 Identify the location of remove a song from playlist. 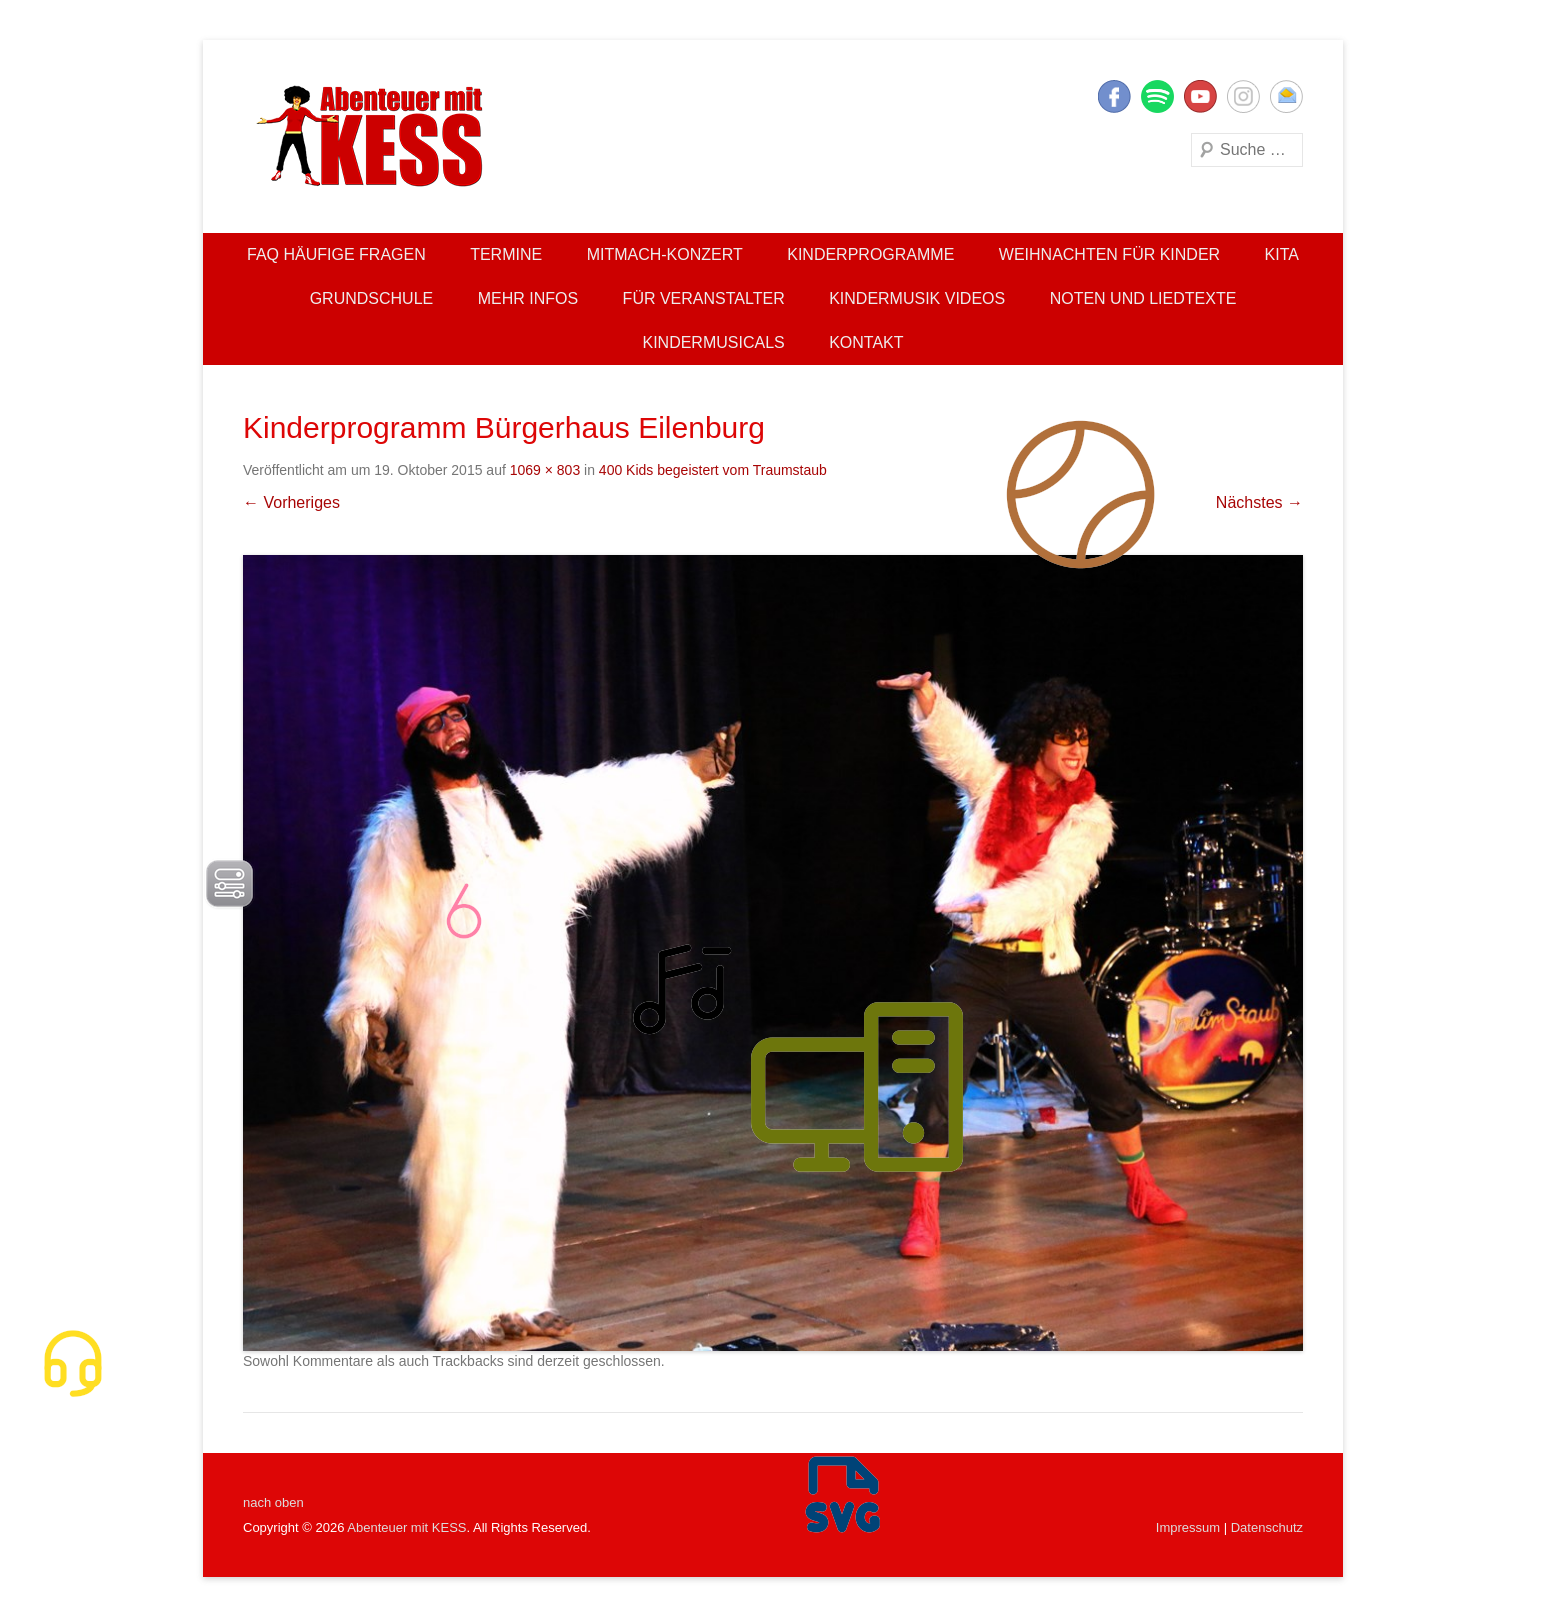
(684, 987).